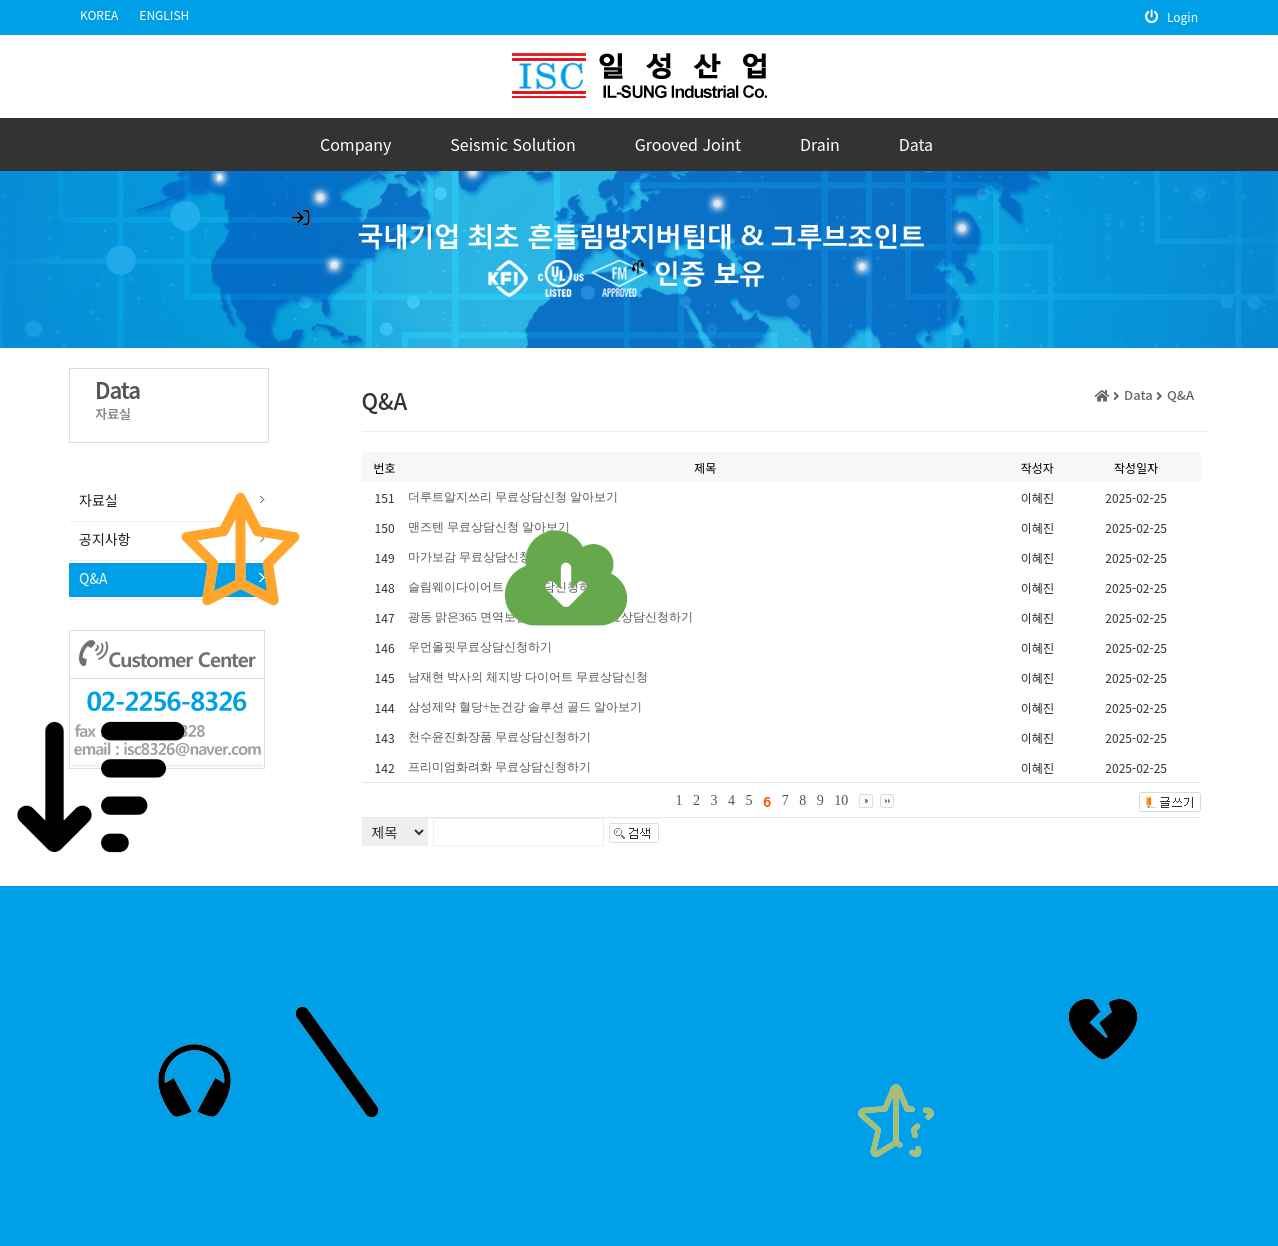 The height and width of the screenshot is (1246, 1278). I want to click on download file from cloud storage, so click(566, 578).